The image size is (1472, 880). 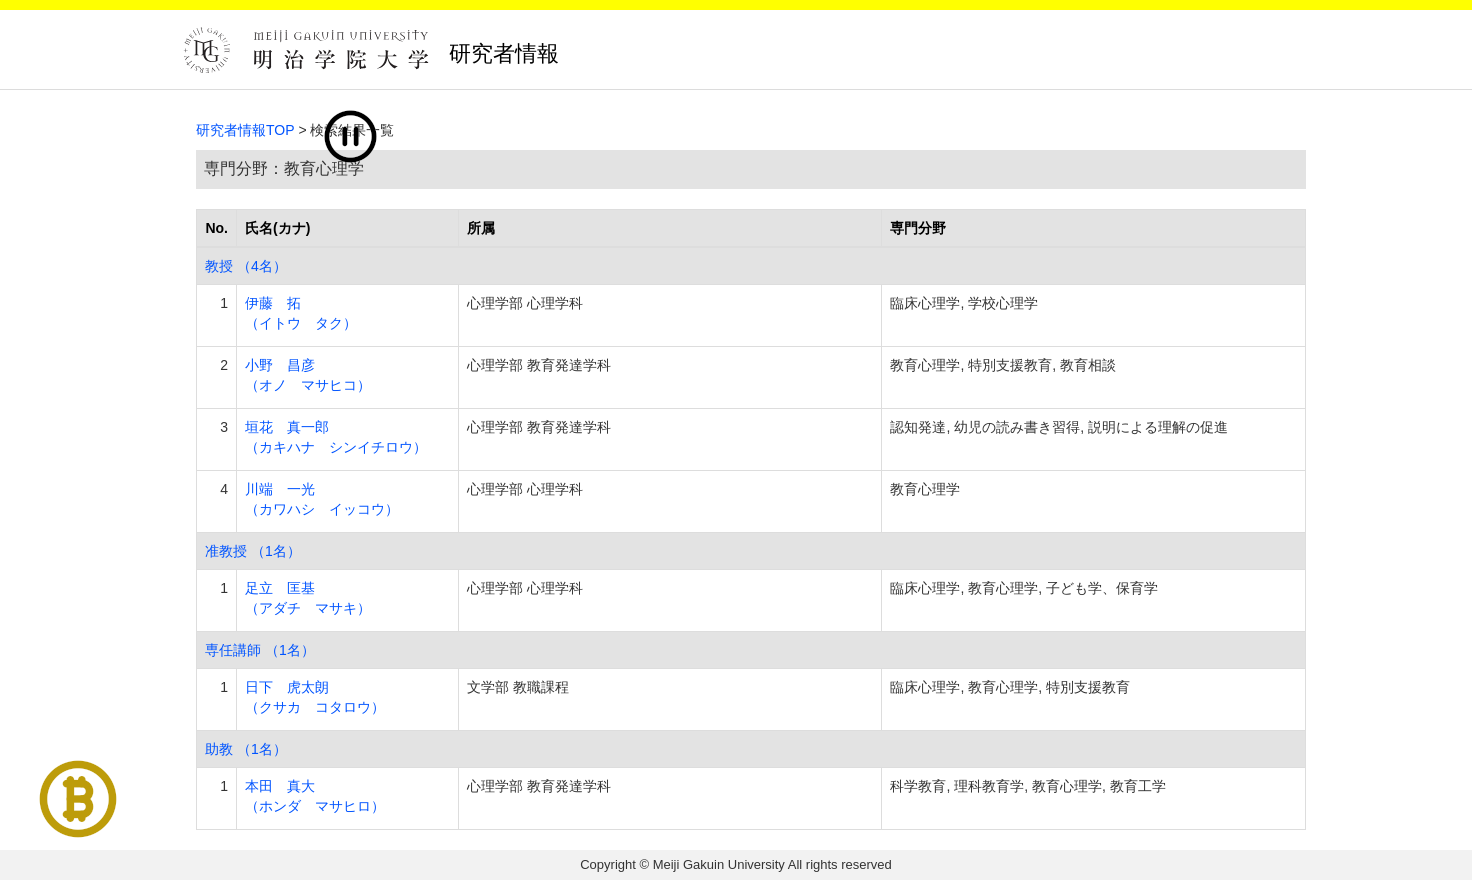 What do you see at coordinates (78, 799) in the screenshot?
I see `view bitcoin balance or wallet` at bounding box center [78, 799].